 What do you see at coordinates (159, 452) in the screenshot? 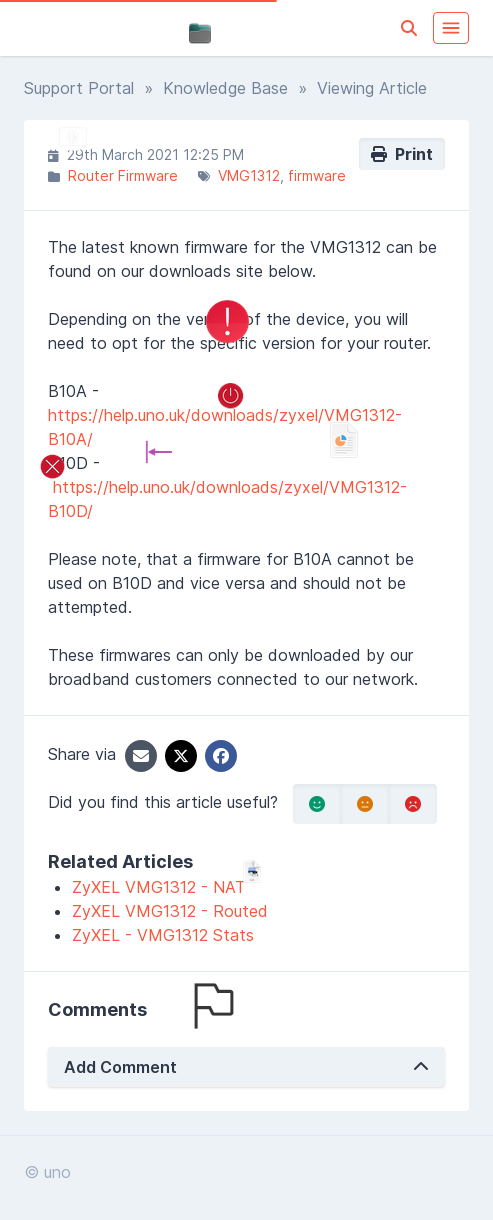
I see `go to the first item in a list or sequence` at bounding box center [159, 452].